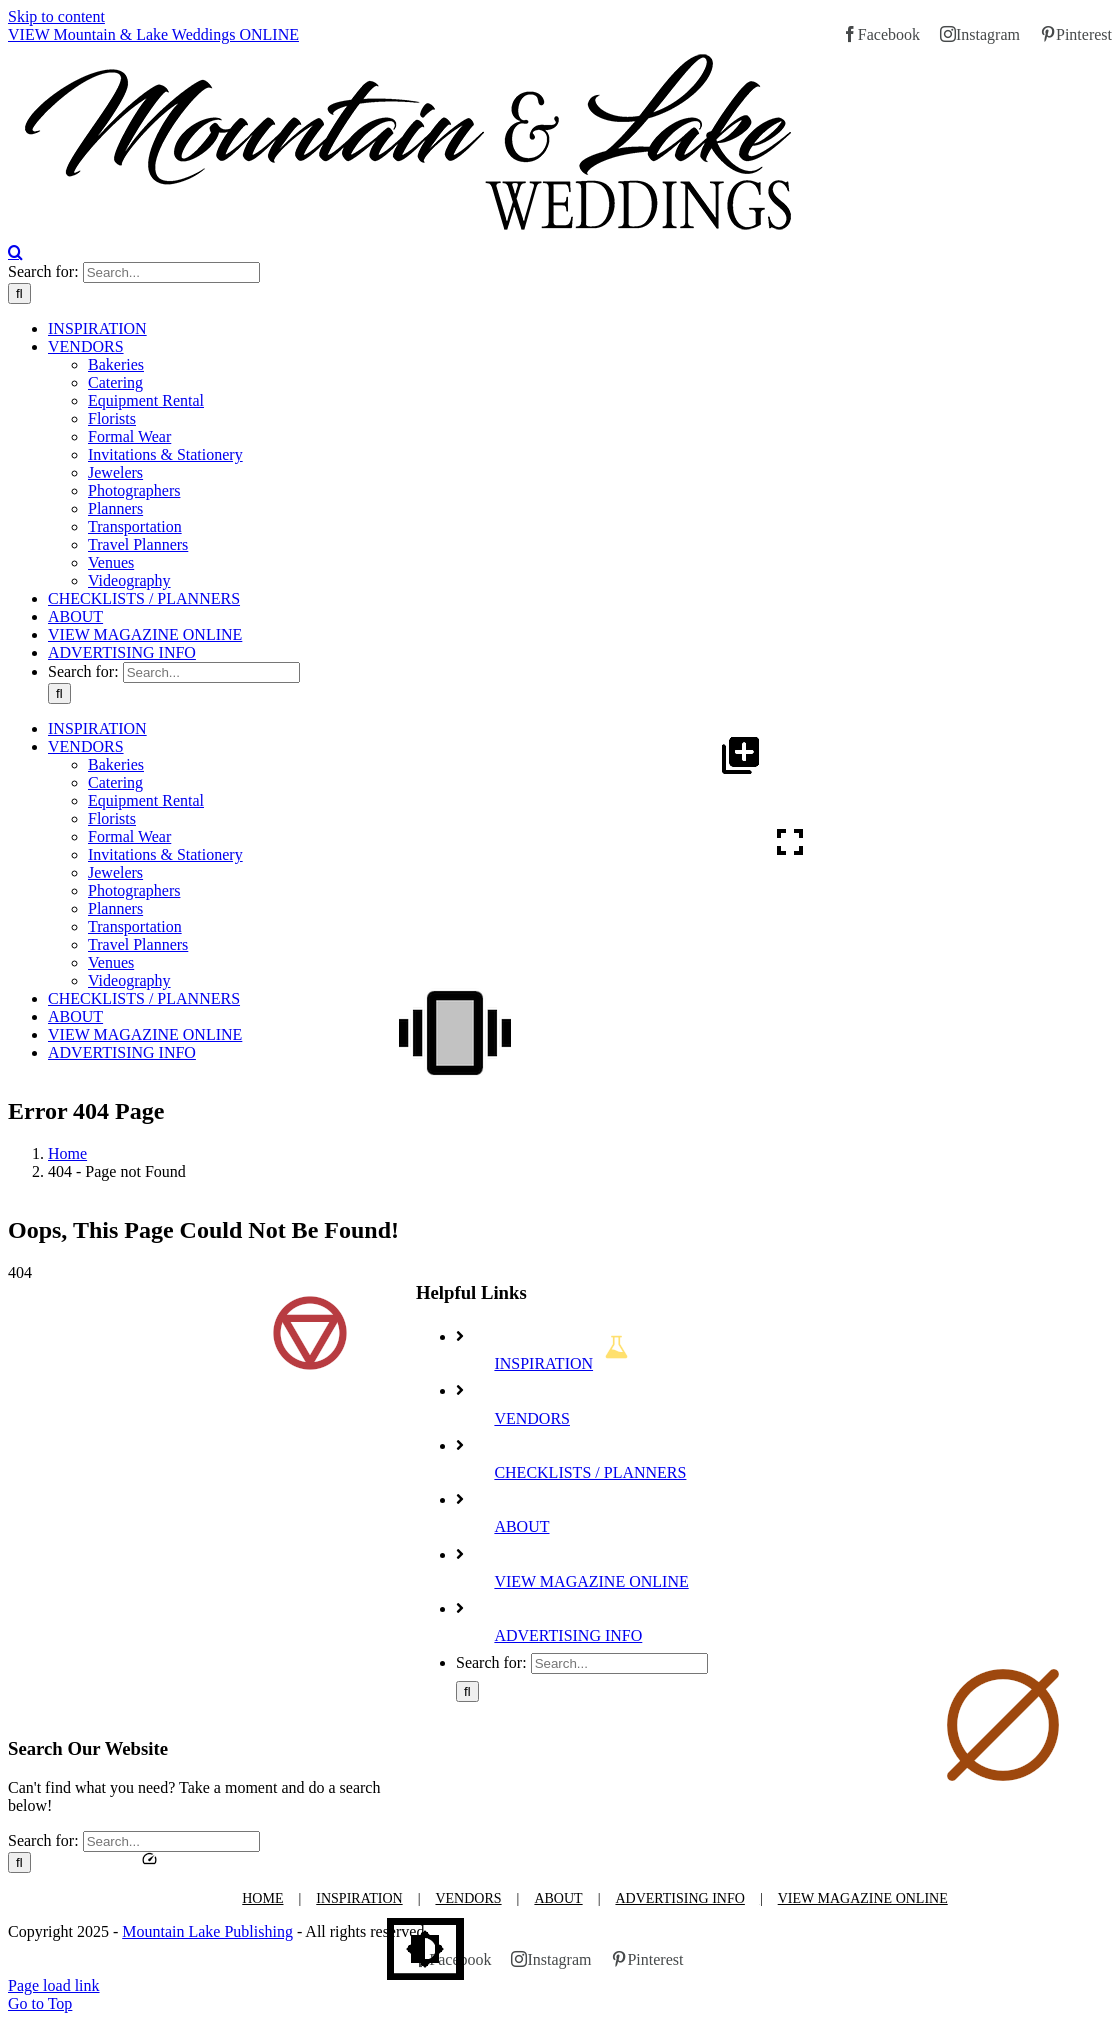 The height and width of the screenshot is (2029, 1120). I want to click on access laboratory or science features, so click(616, 1347).